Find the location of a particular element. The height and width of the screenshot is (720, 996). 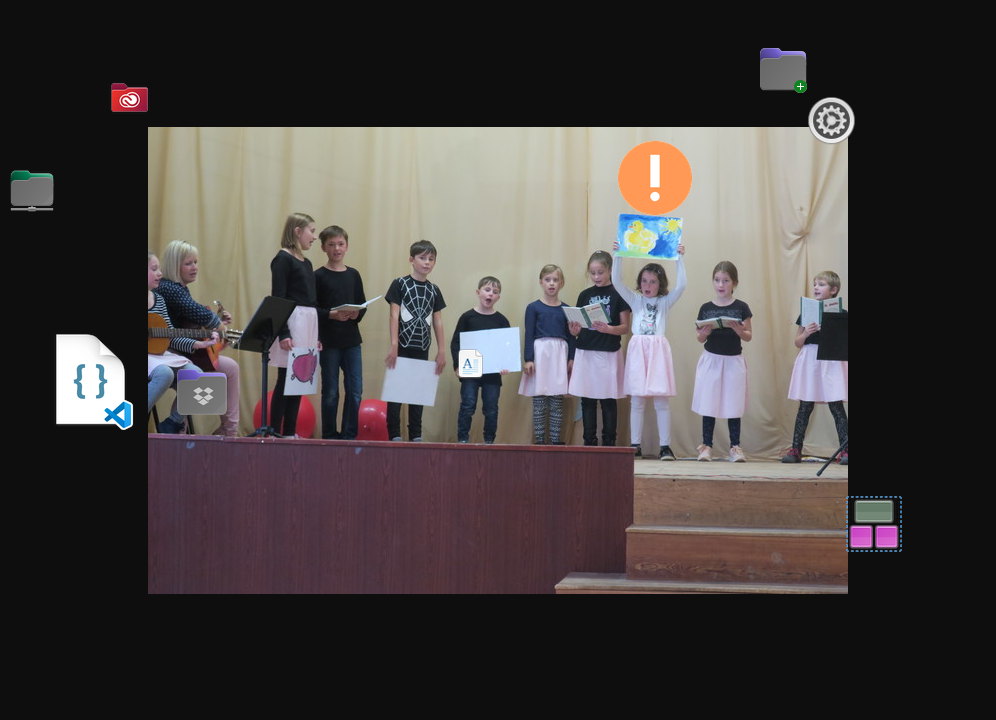

create a new folder is located at coordinates (783, 69).